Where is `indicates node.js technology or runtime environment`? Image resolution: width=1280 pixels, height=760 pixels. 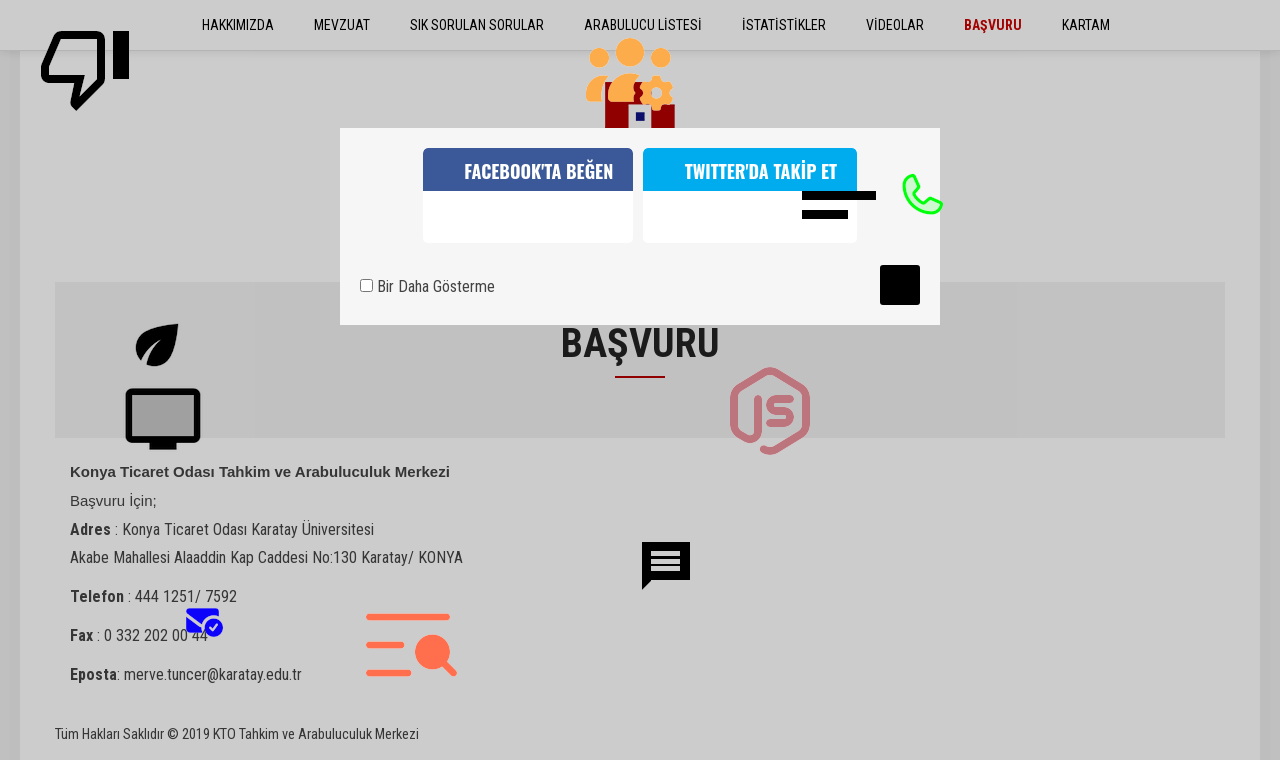
indicates node.js technology or runtime environment is located at coordinates (770, 411).